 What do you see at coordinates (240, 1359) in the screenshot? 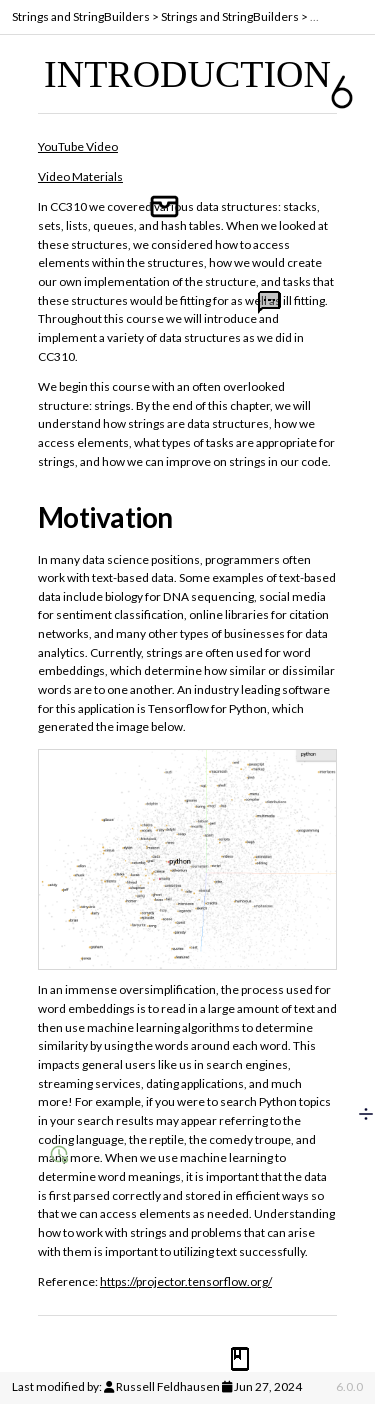
I see `access your classes or courses` at bounding box center [240, 1359].